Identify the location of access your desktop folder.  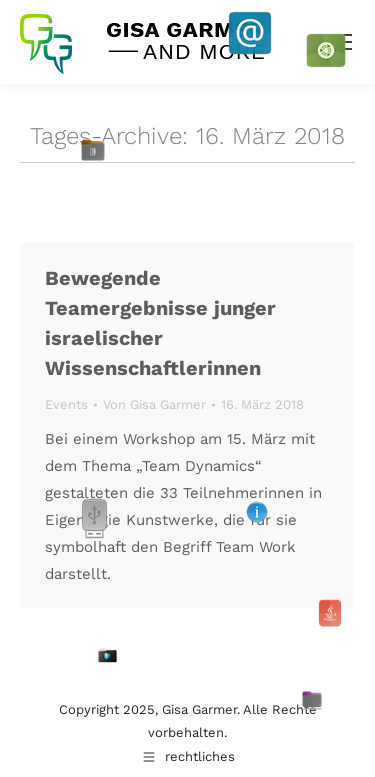
(326, 49).